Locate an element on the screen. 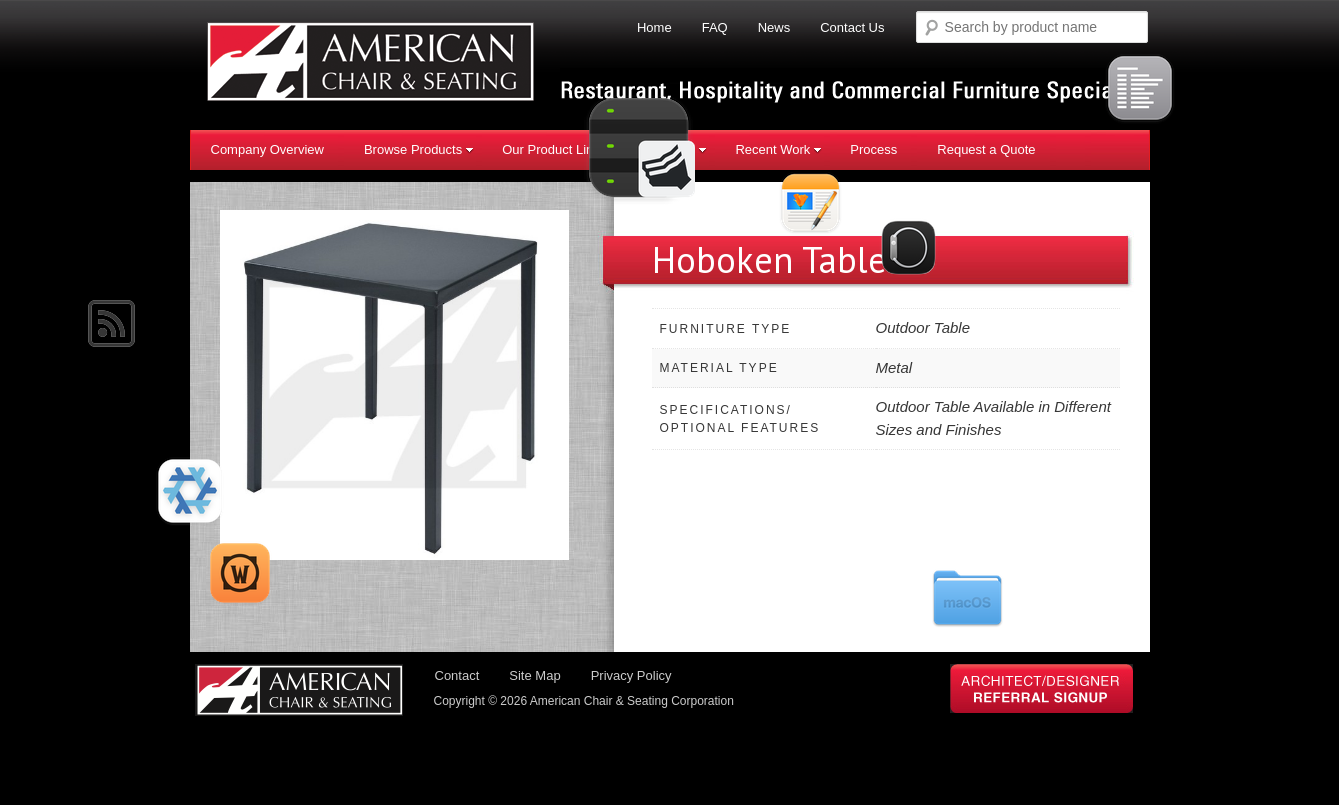 Image resolution: width=1339 pixels, height=805 pixels. access macOS system files and folders is located at coordinates (967, 597).